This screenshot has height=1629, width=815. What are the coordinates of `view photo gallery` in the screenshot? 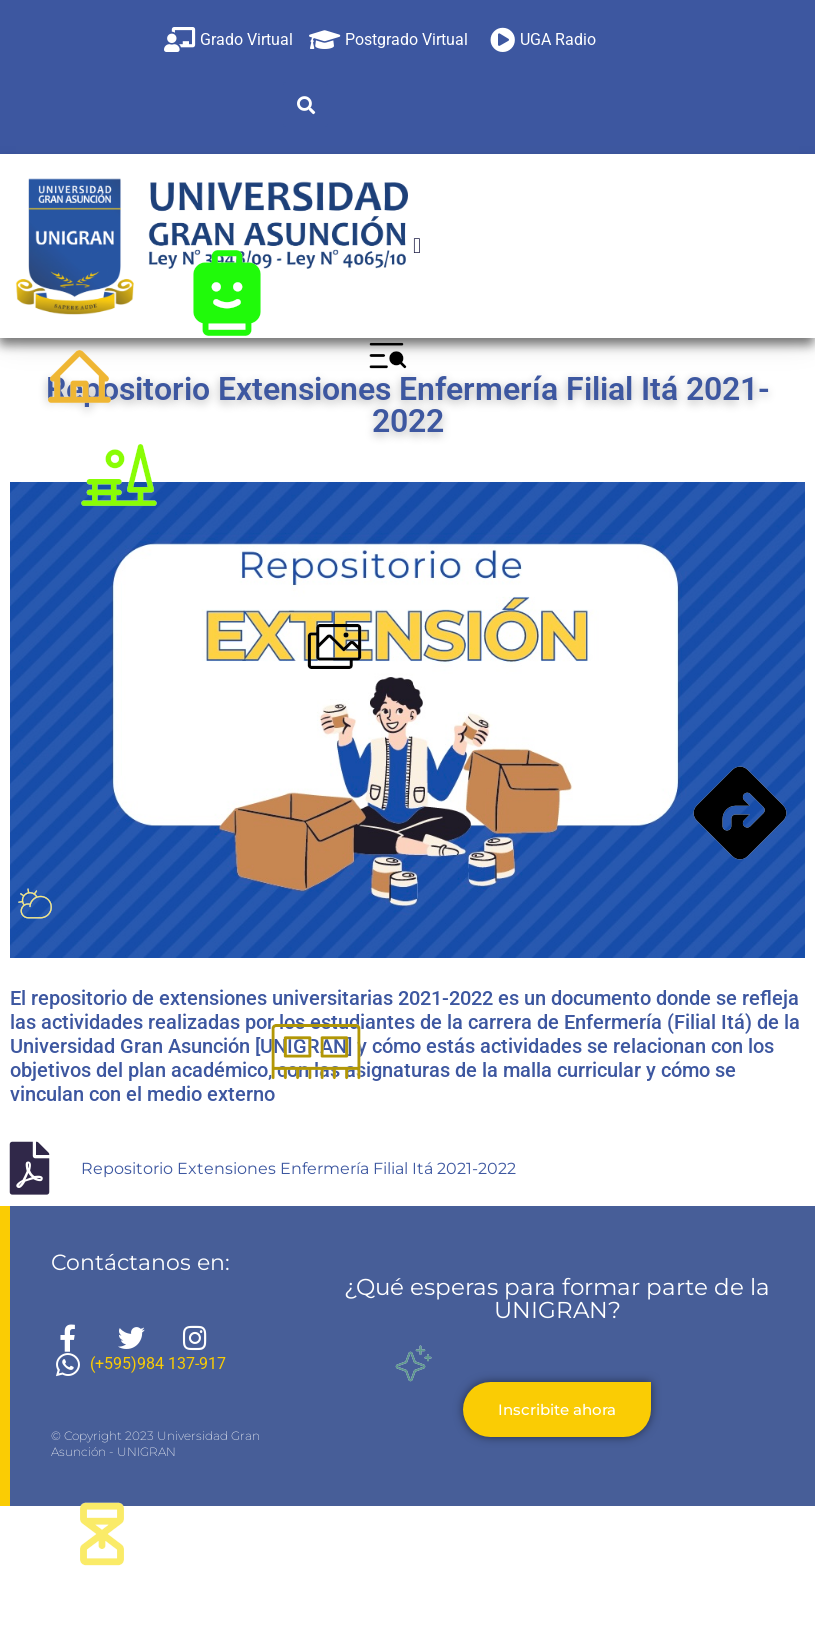 It's located at (334, 646).